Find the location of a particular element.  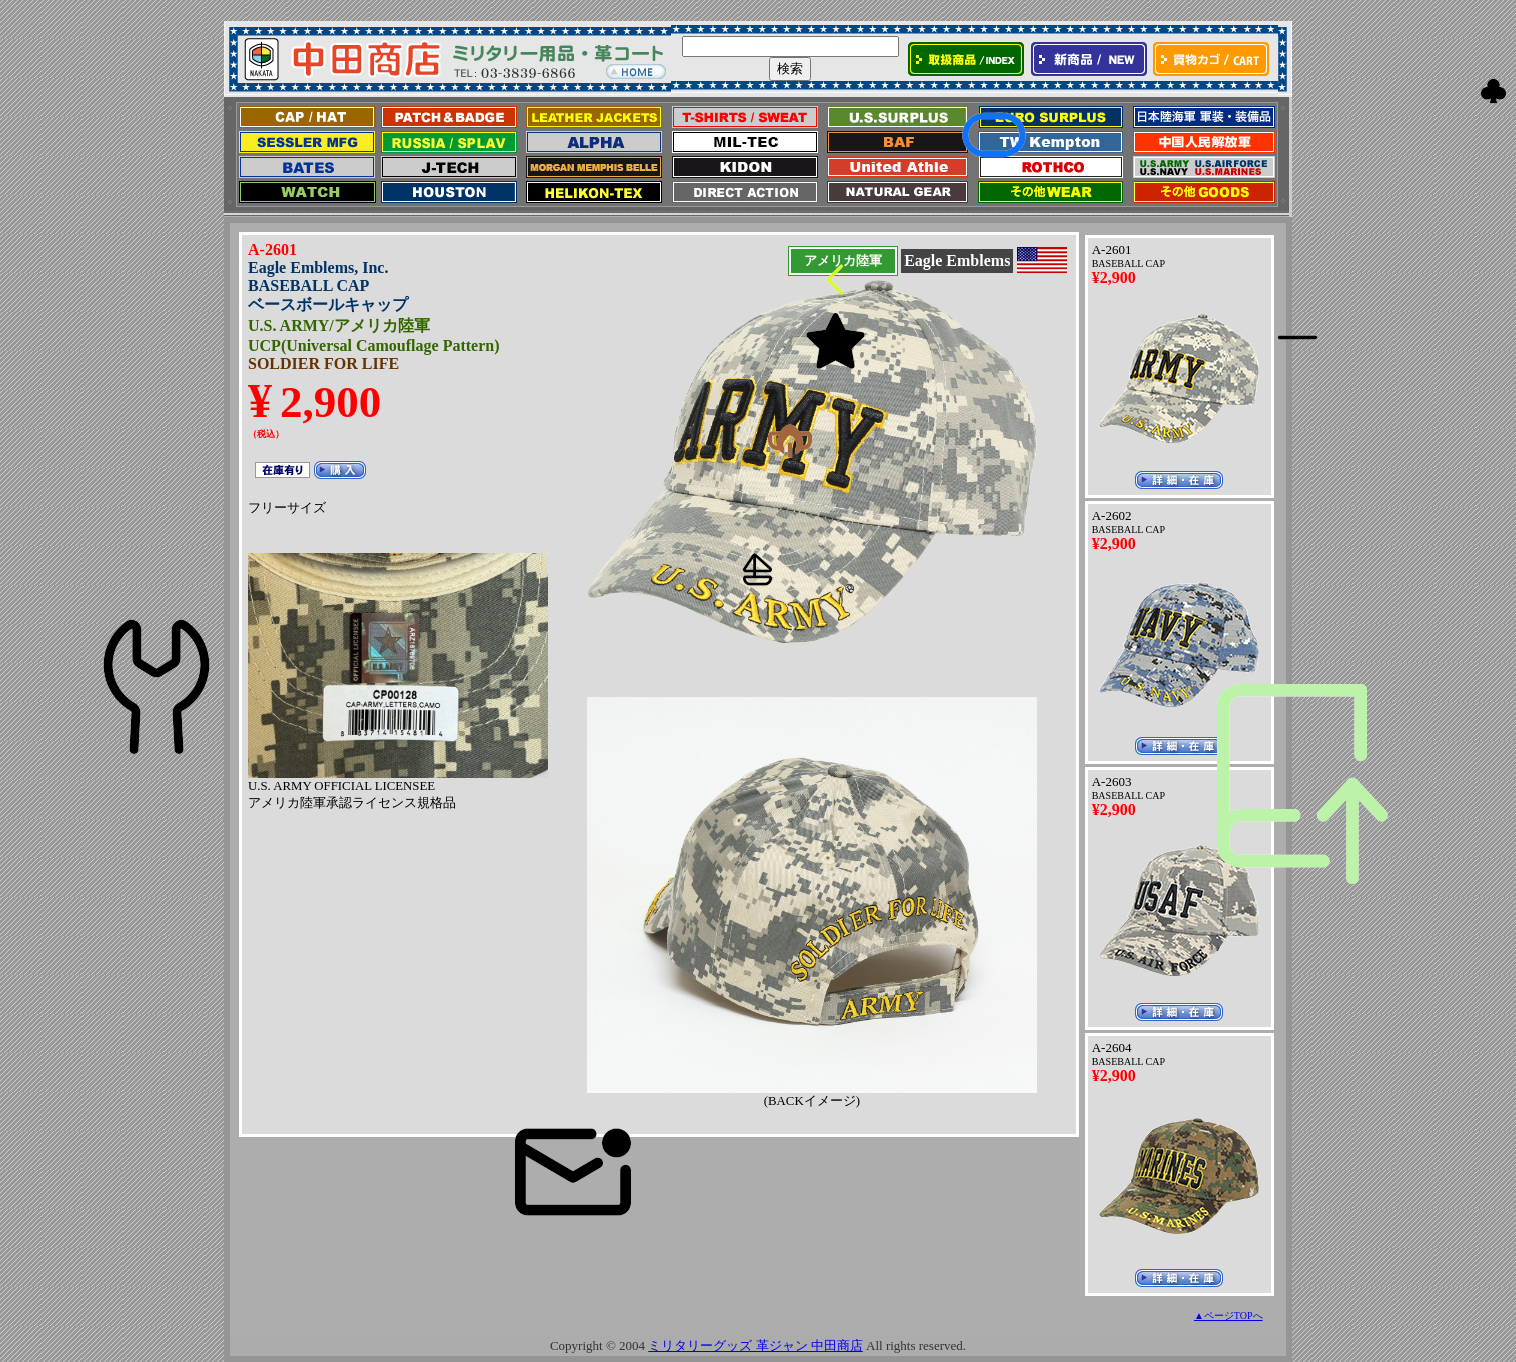

access settings or configuration options is located at coordinates (156, 687).